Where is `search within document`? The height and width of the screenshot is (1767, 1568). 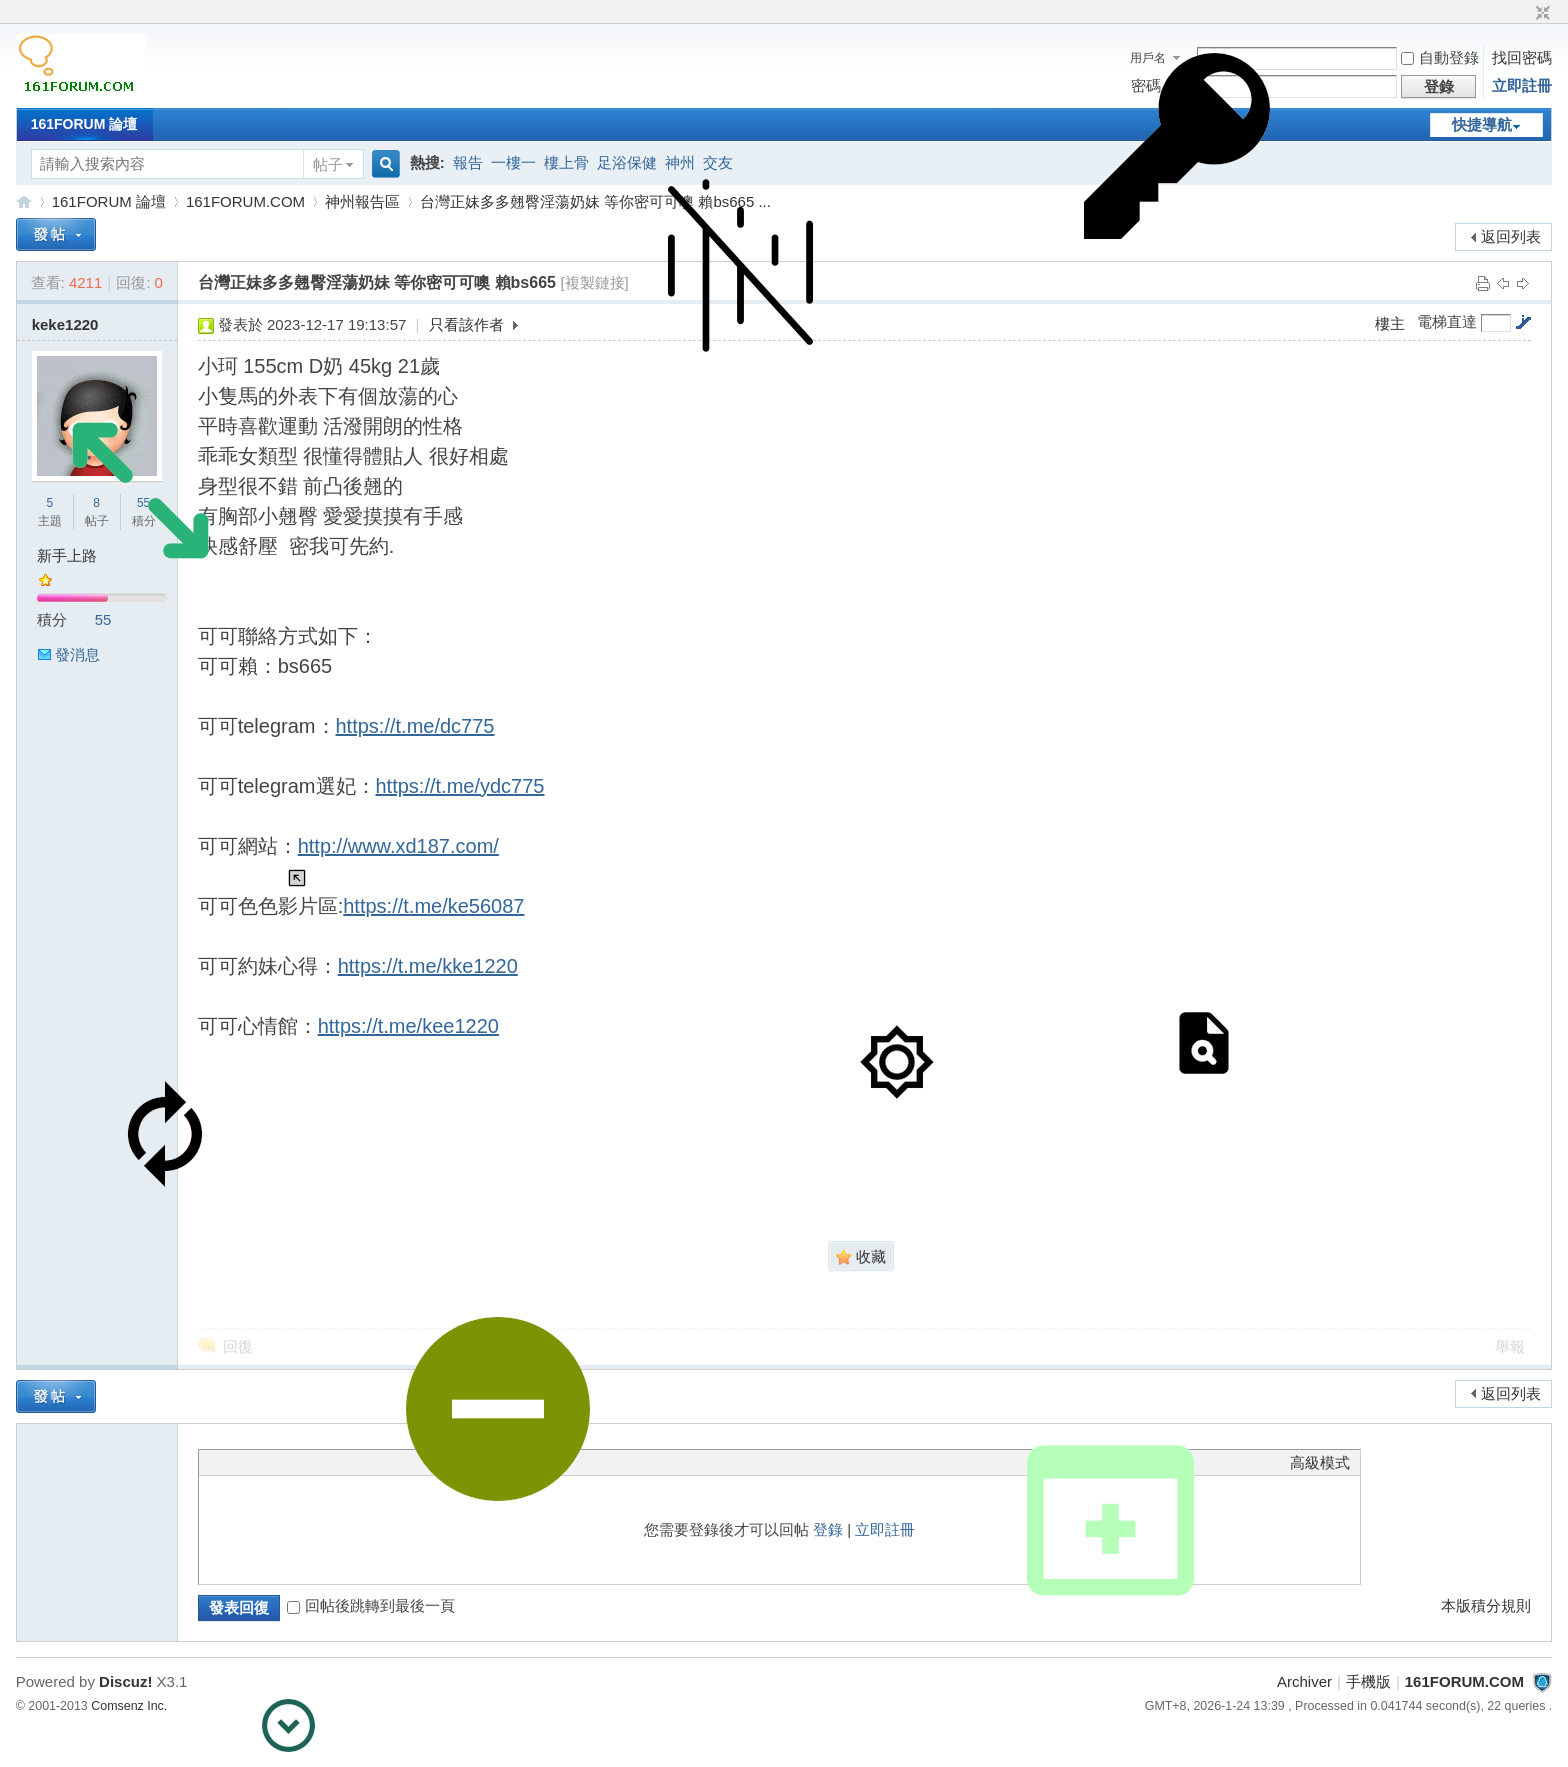 search within document is located at coordinates (1204, 1043).